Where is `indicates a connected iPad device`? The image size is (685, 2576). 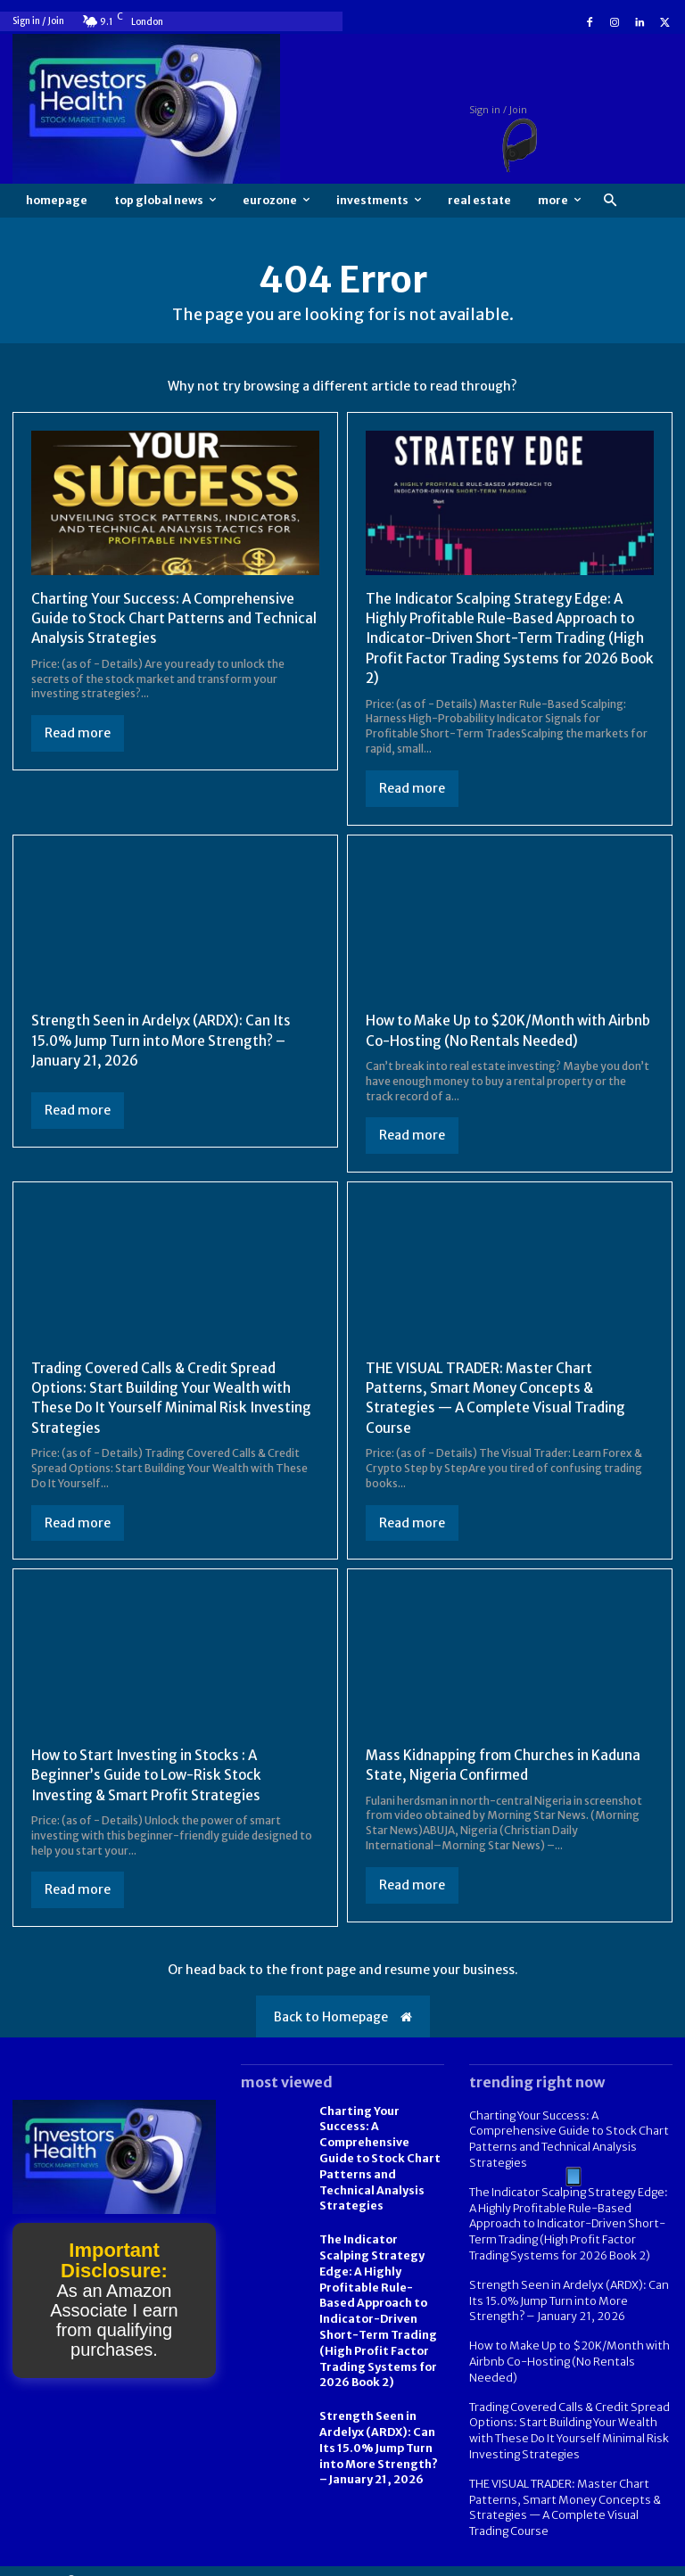
indicates a connected iPad device is located at coordinates (574, 2177).